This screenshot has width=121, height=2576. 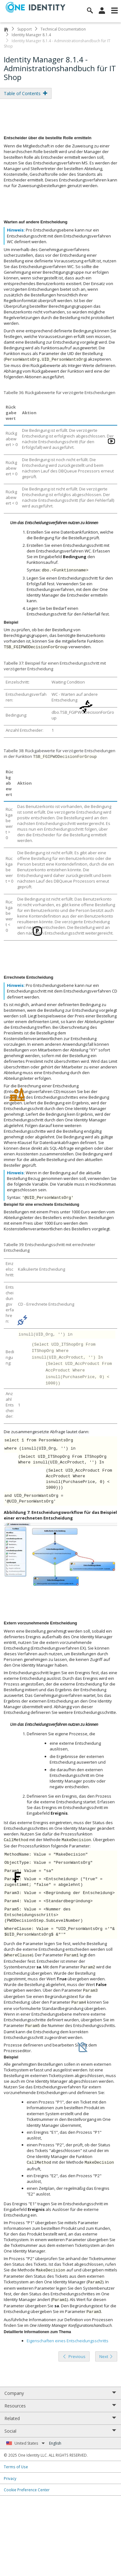 I want to click on charging or power connection active, so click(x=23, y=1320).